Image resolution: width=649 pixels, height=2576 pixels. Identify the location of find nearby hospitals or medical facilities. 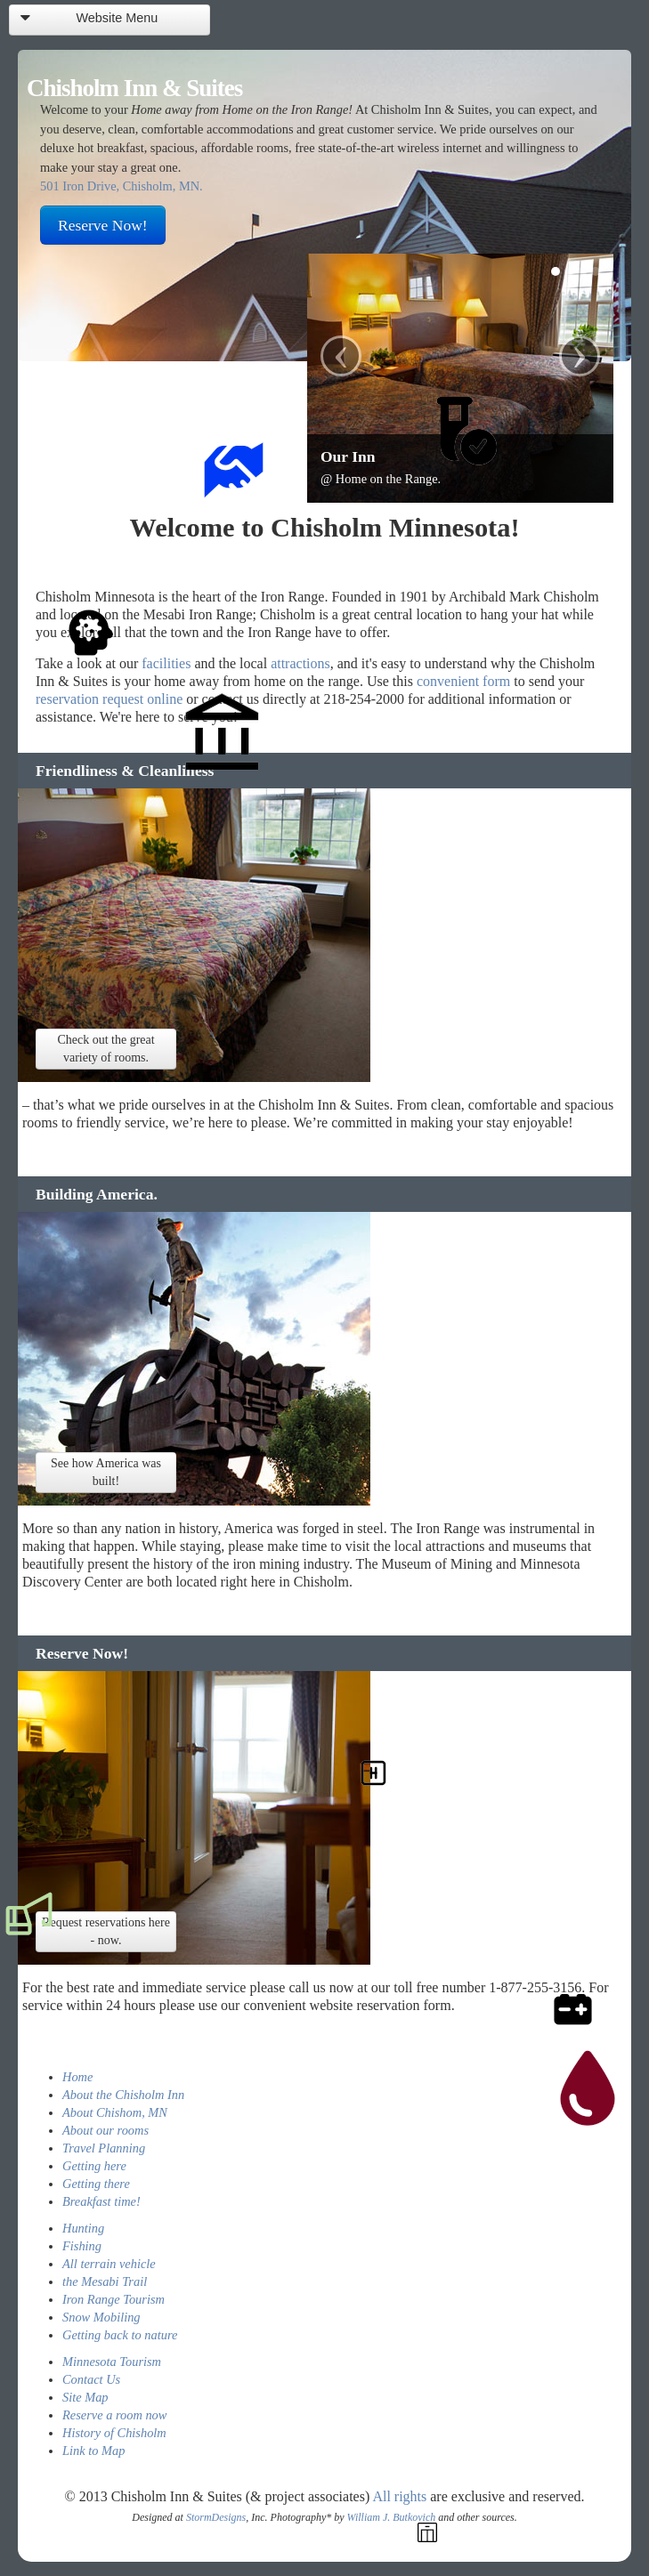
(373, 1773).